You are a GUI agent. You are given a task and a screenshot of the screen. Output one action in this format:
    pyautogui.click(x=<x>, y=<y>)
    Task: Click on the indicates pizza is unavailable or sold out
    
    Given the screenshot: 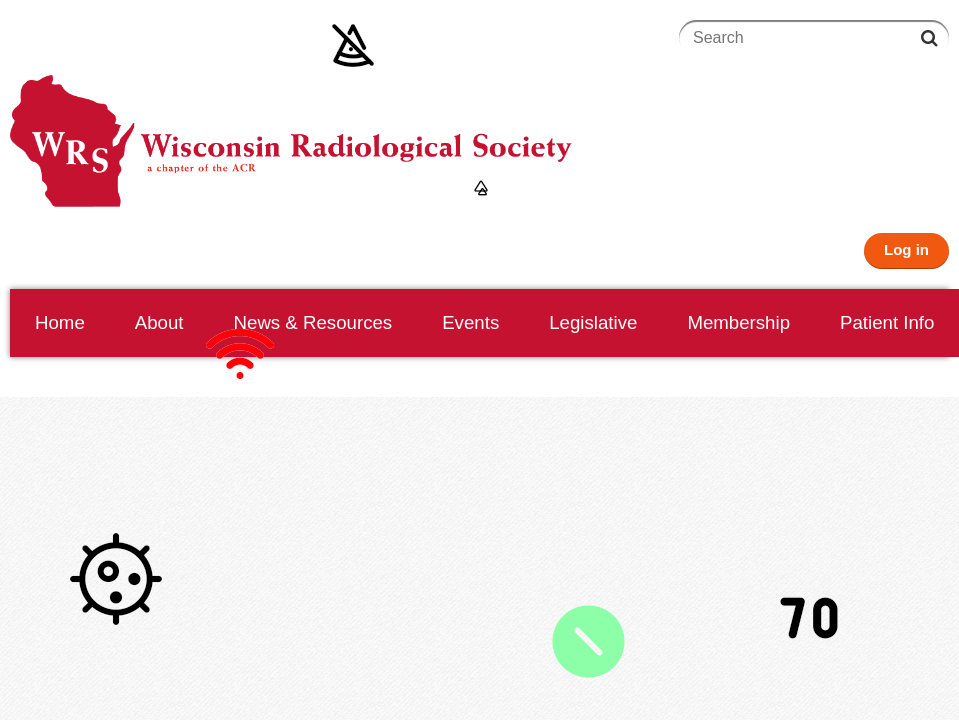 What is the action you would take?
    pyautogui.click(x=353, y=45)
    